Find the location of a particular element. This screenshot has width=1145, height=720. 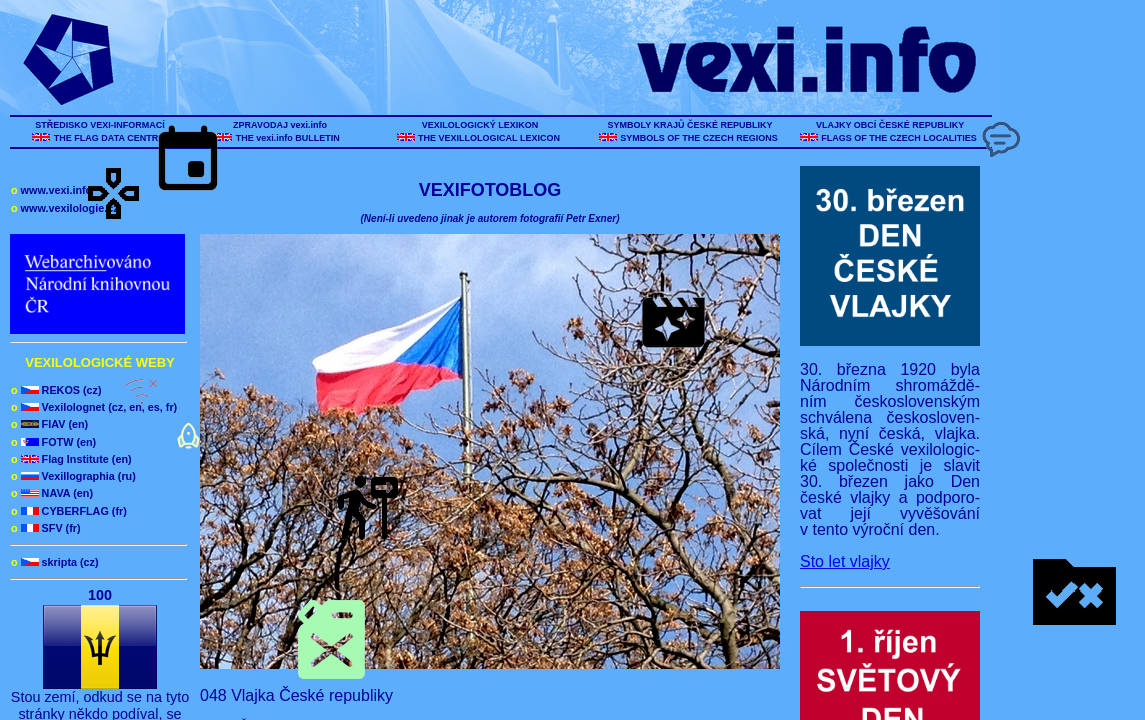

open chat or messaging is located at coordinates (1000, 139).